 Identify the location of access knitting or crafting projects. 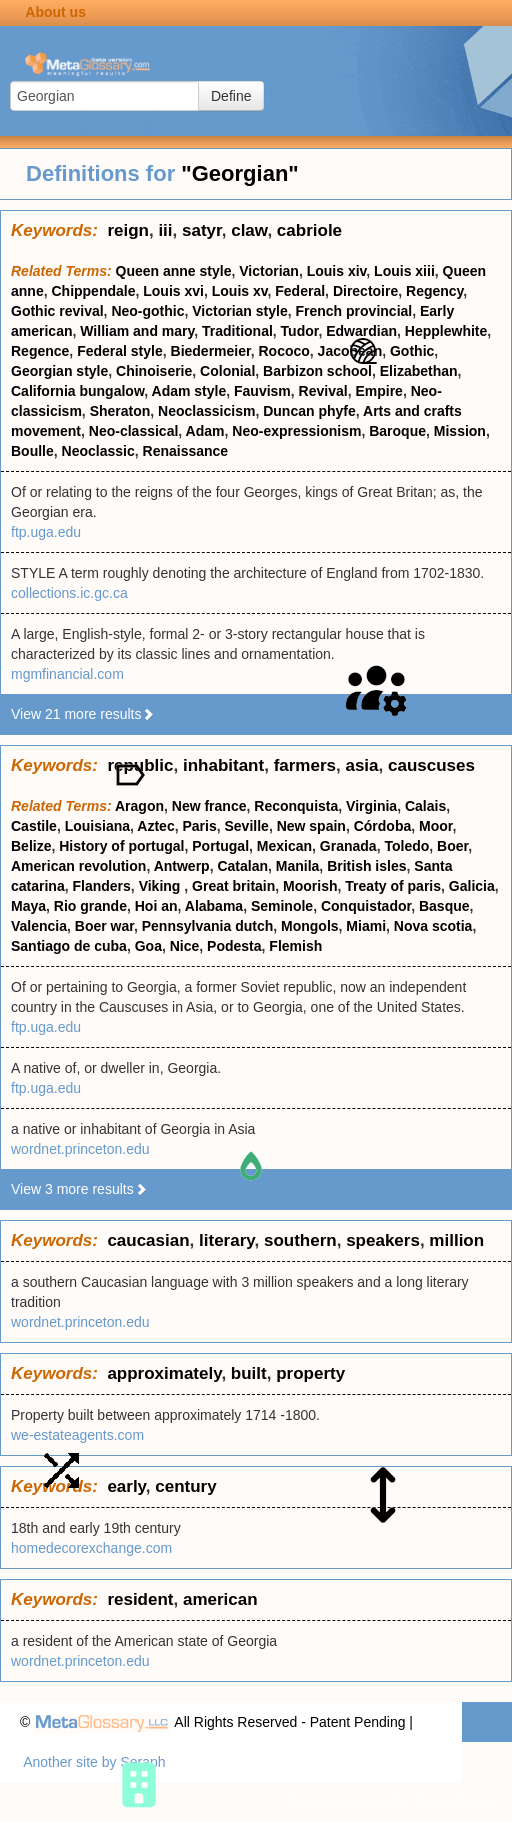
(363, 351).